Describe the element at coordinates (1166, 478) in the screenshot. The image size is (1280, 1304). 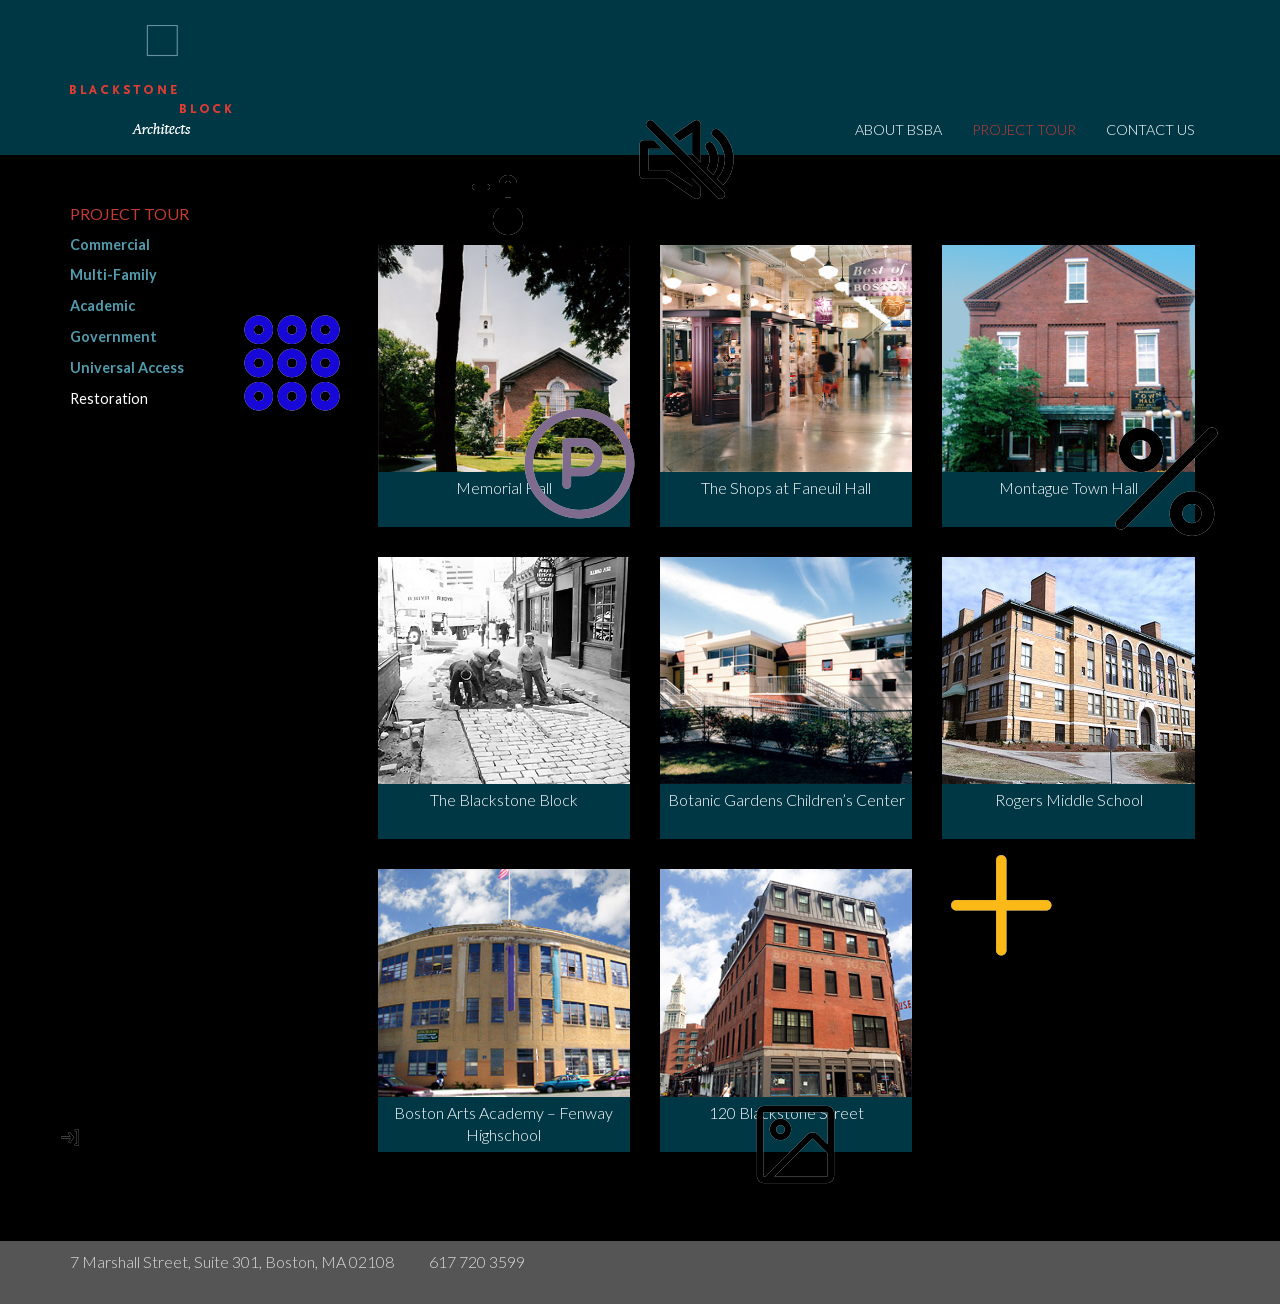
I see `view discount or sale information` at that location.